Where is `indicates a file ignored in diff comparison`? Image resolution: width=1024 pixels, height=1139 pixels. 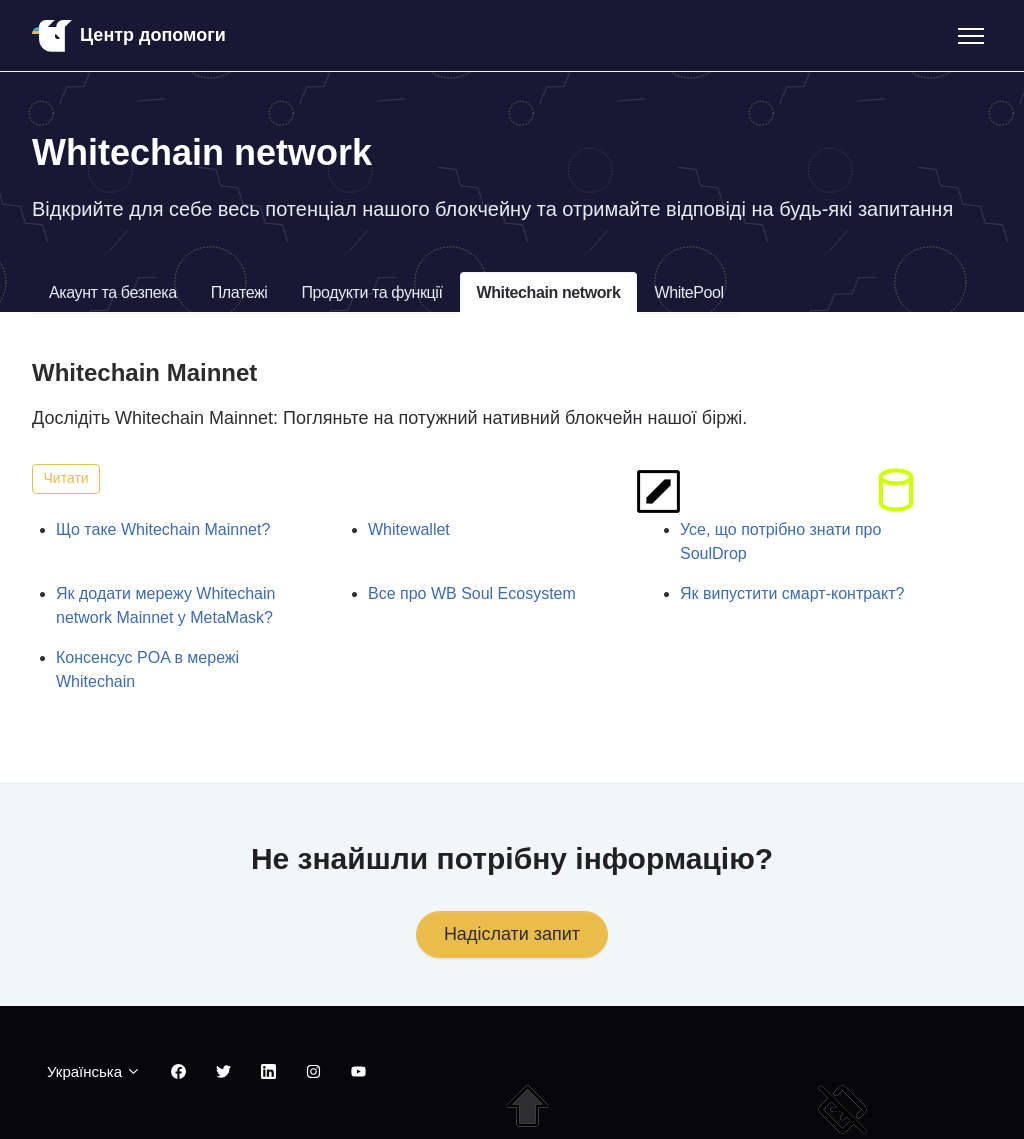
indicates a file ignored in diff comparison is located at coordinates (658, 491).